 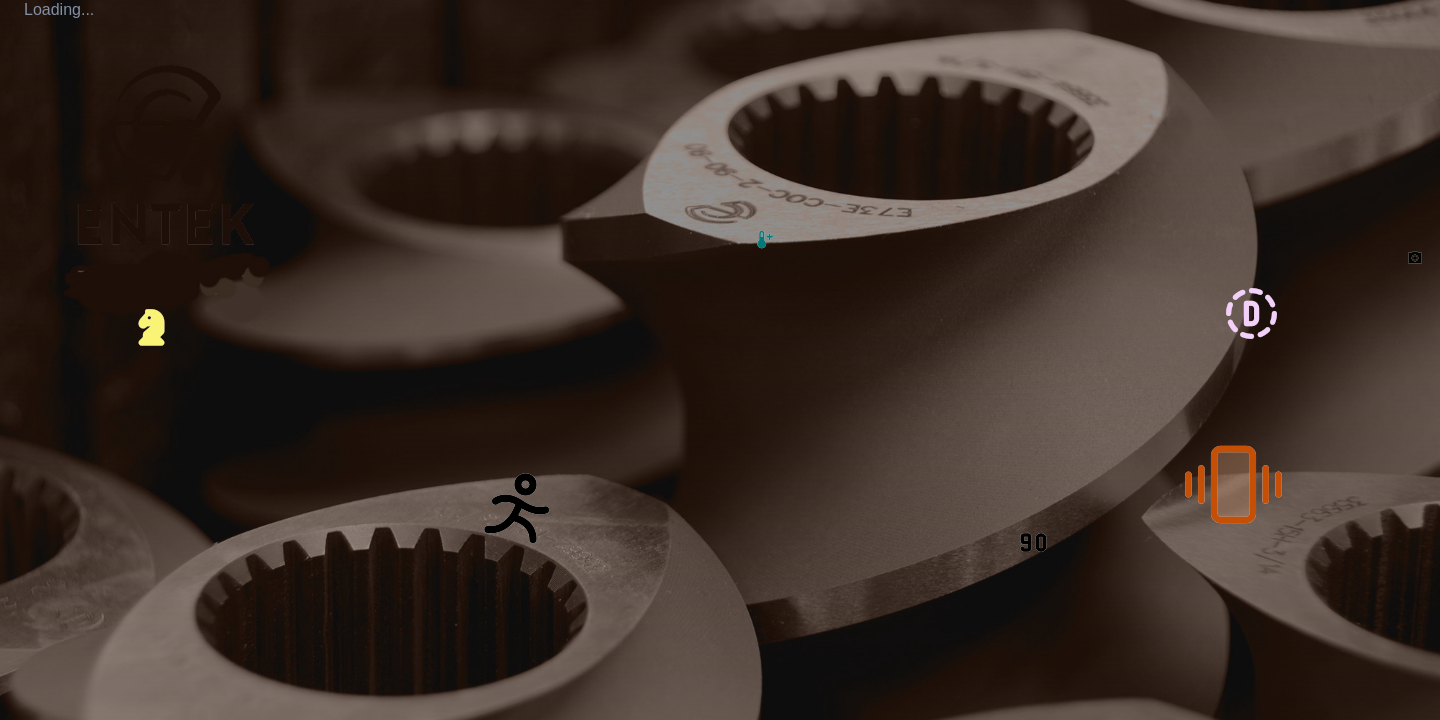 What do you see at coordinates (518, 507) in the screenshot?
I see `start a running or fitness activity` at bounding box center [518, 507].